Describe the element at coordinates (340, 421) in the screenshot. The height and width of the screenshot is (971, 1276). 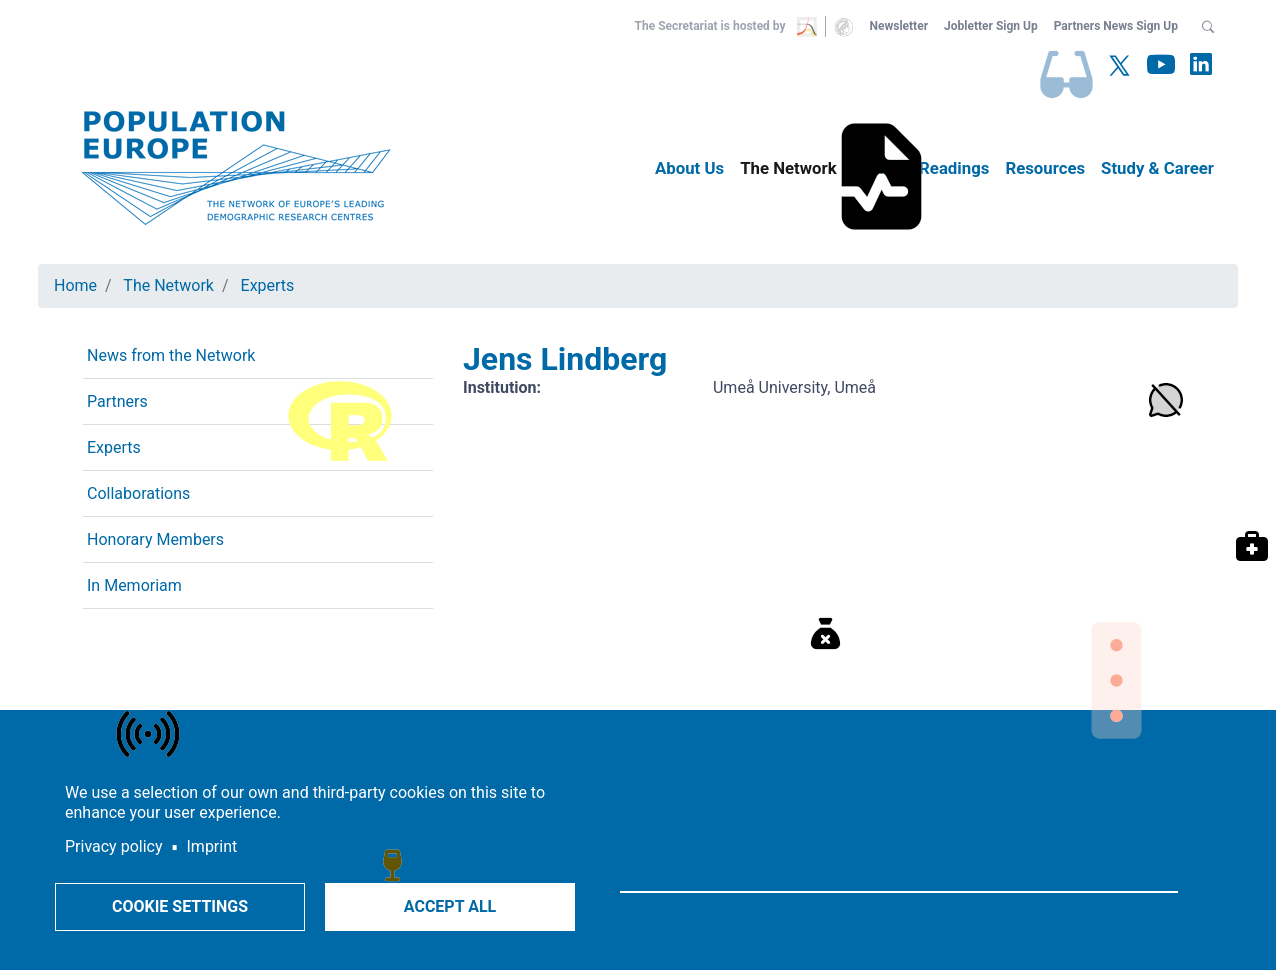
I see `R programming language logo` at that location.